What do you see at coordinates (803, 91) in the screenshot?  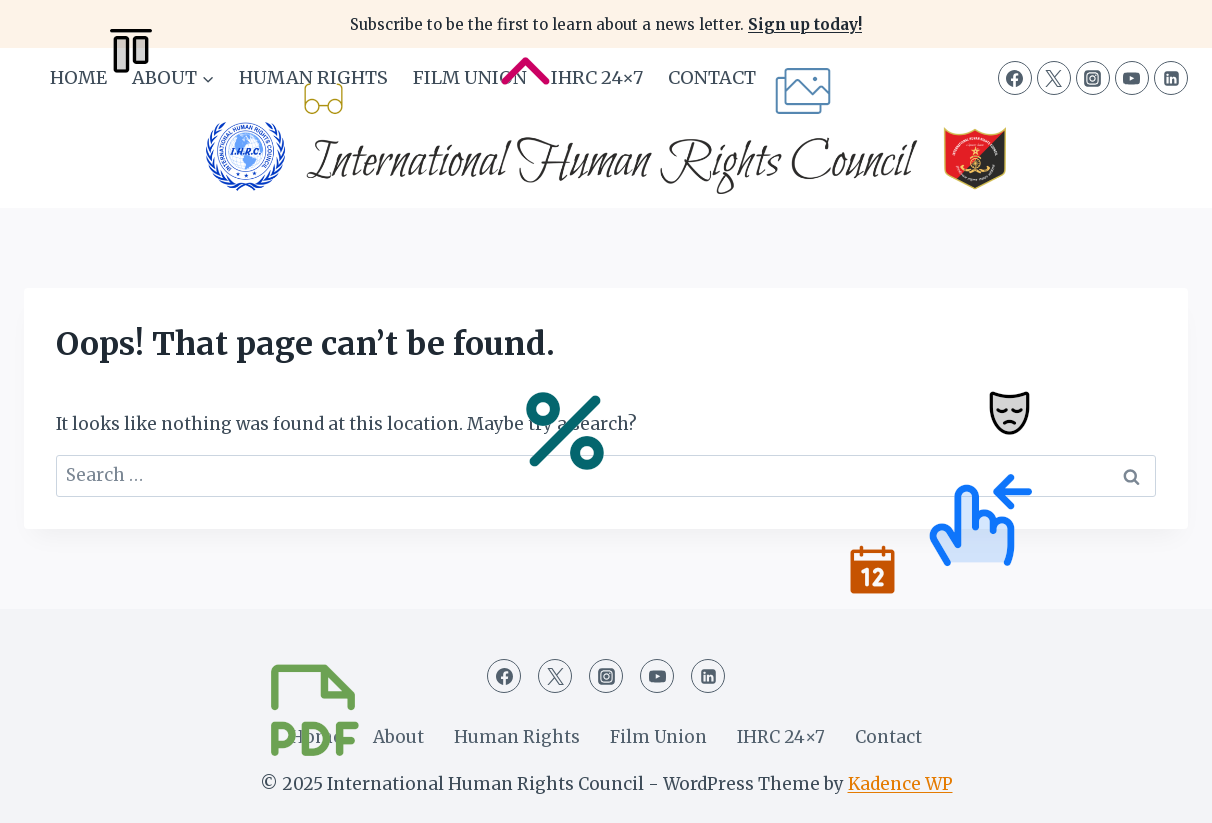 I see `view photo gallery` at bounding box center [803, 91].